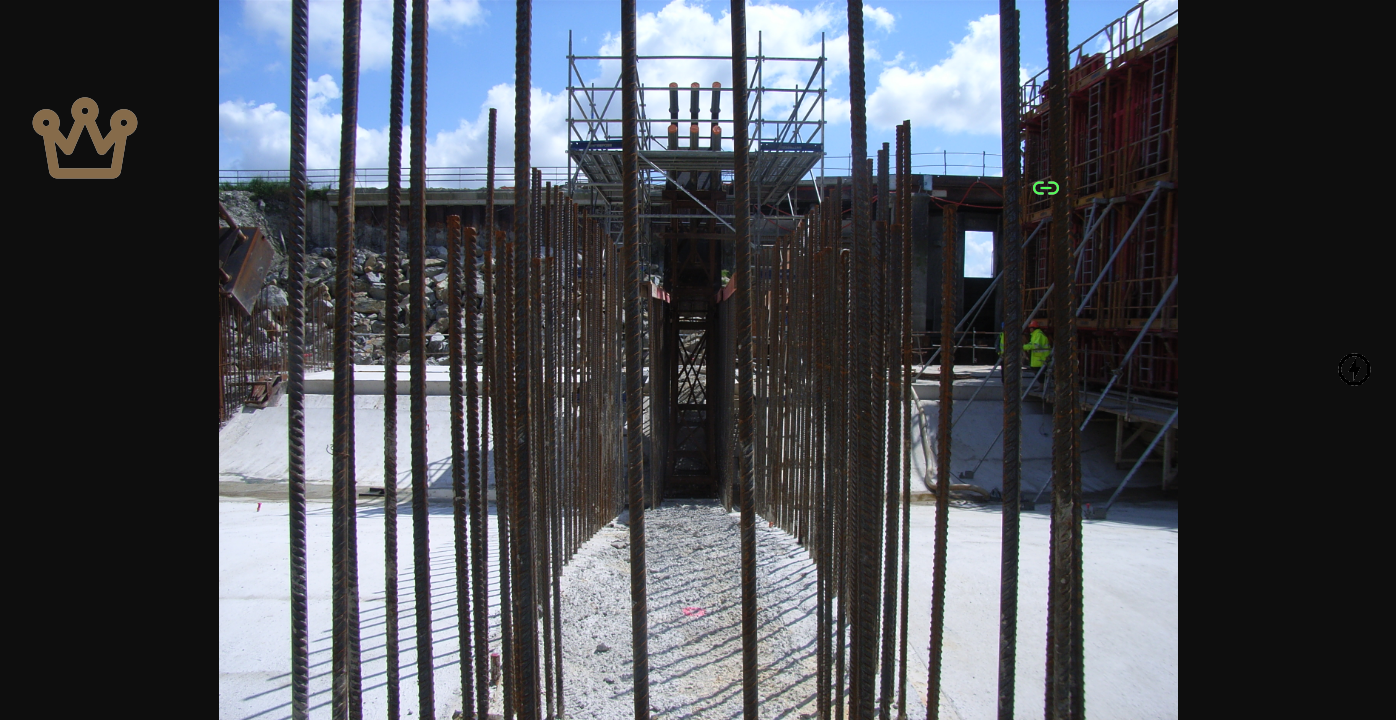  What do you see at coordinates (1354, 369) in the screenshot?
I see `indicates offline or cached content available` at bounding box center [1354, 369].